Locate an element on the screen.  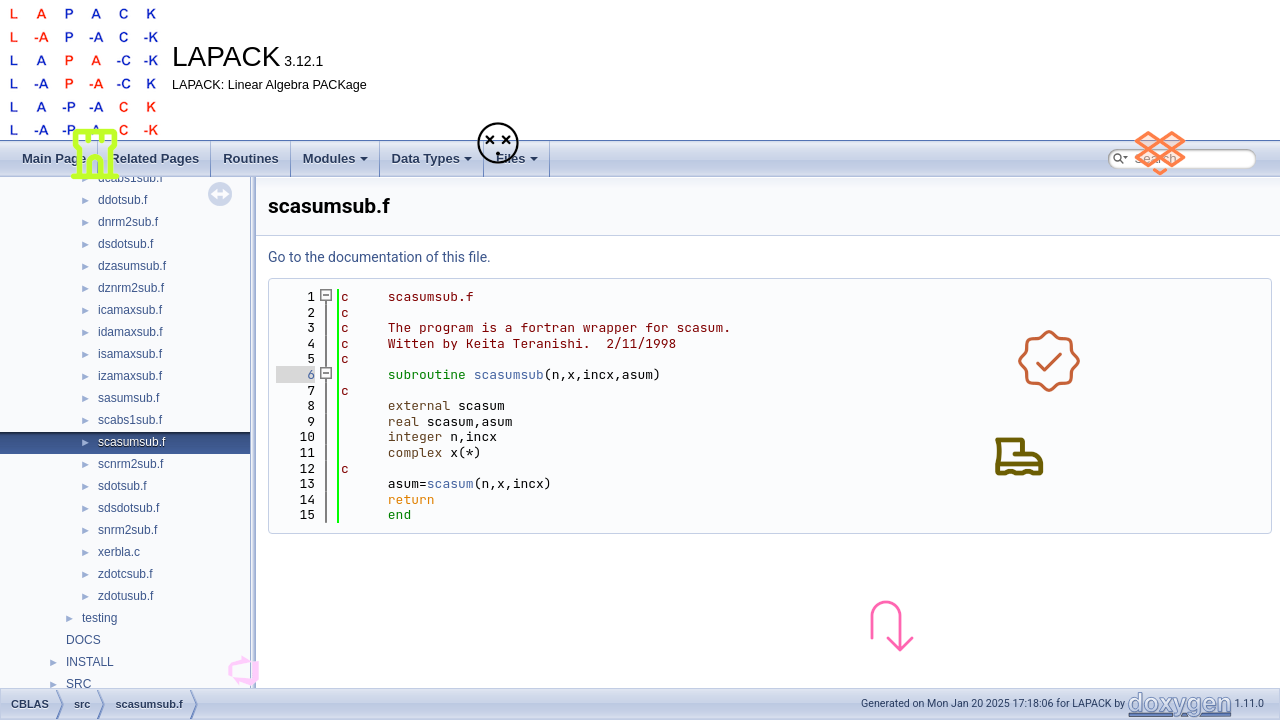
indicates verified or authenticated status is located at coordinates (1049, 361).